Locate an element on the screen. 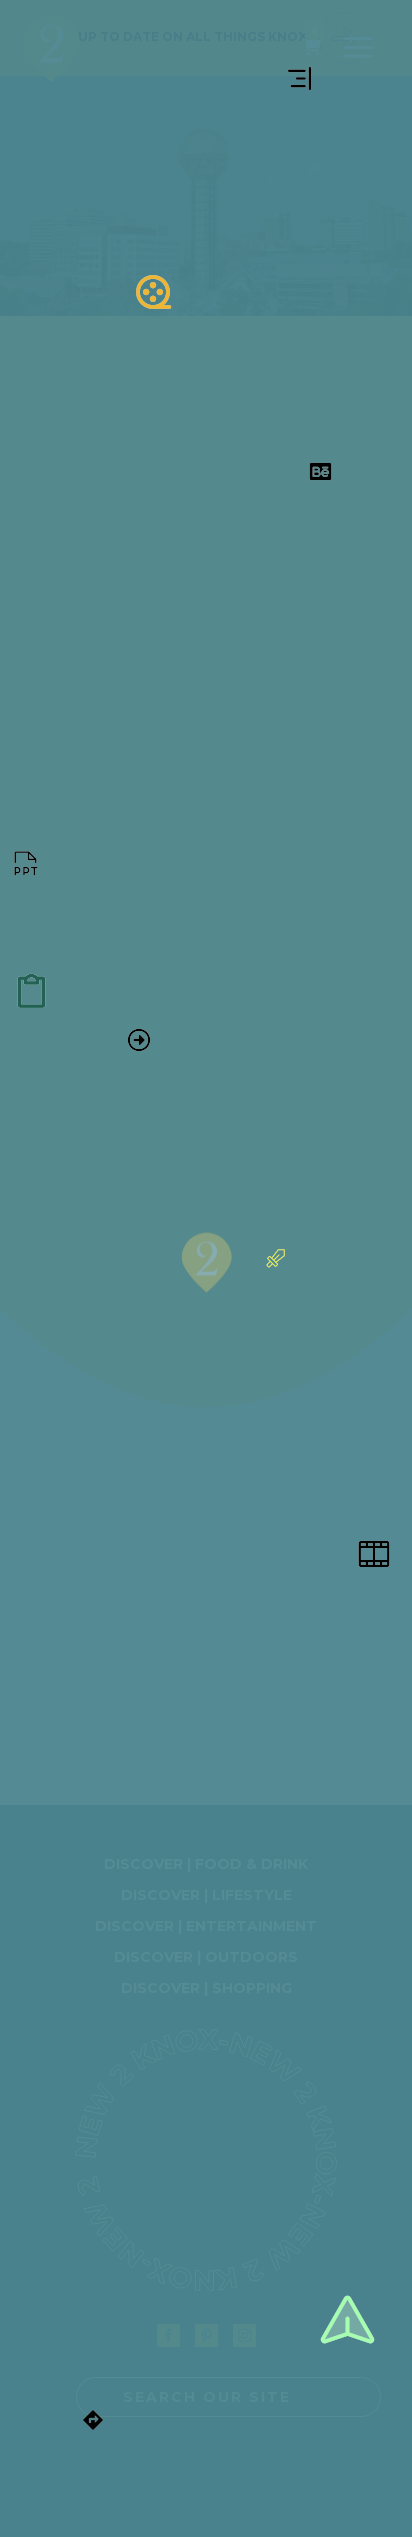  copy to clipboard is located at coordinates (31, 991).